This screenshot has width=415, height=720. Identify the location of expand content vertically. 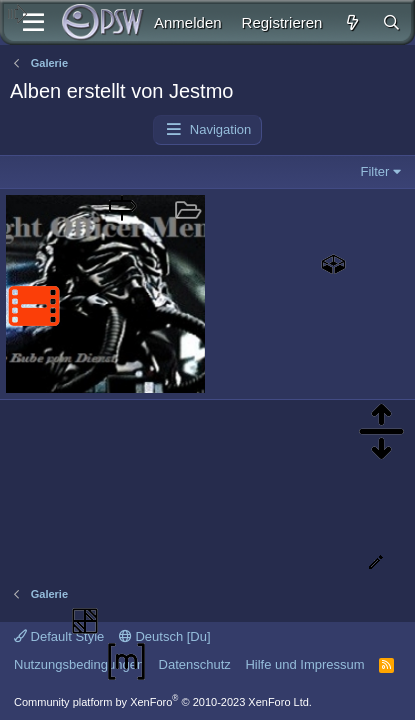
(381, 431).